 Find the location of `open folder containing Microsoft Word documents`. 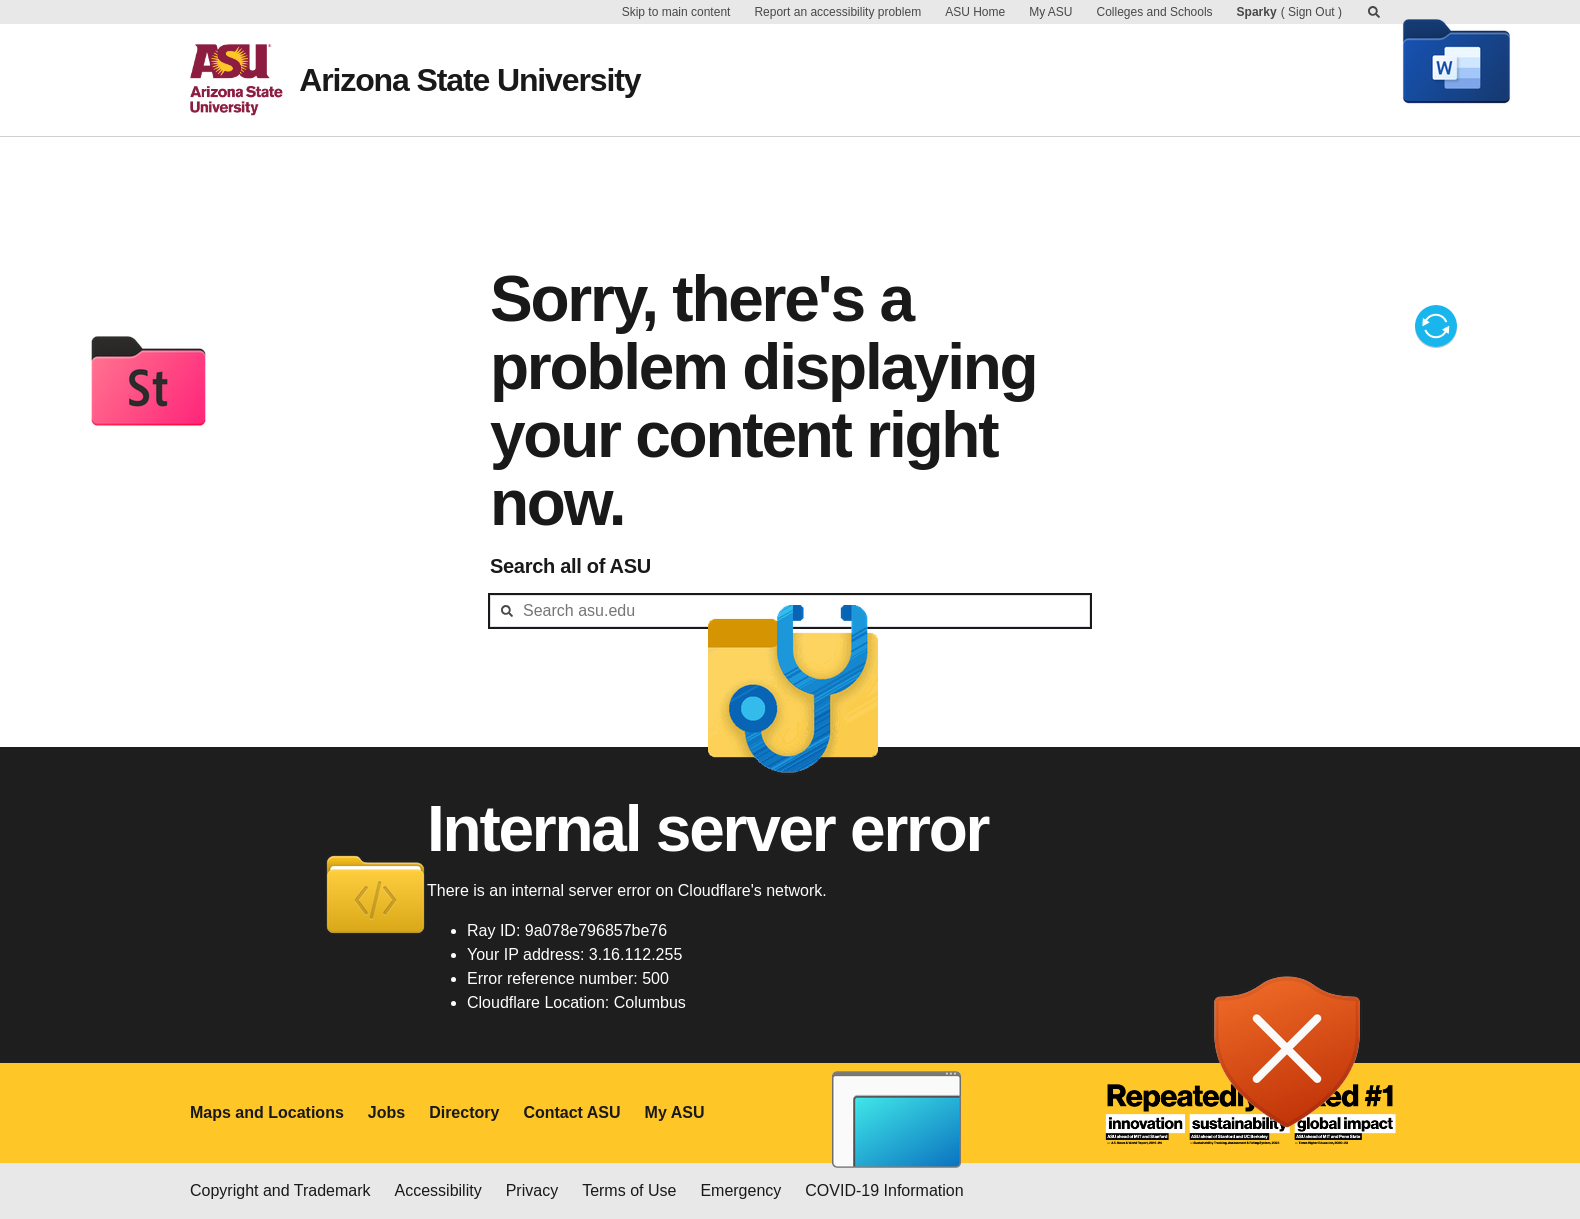

open folder containing Microsoft Word documents is located at coordinates (1456, 64).